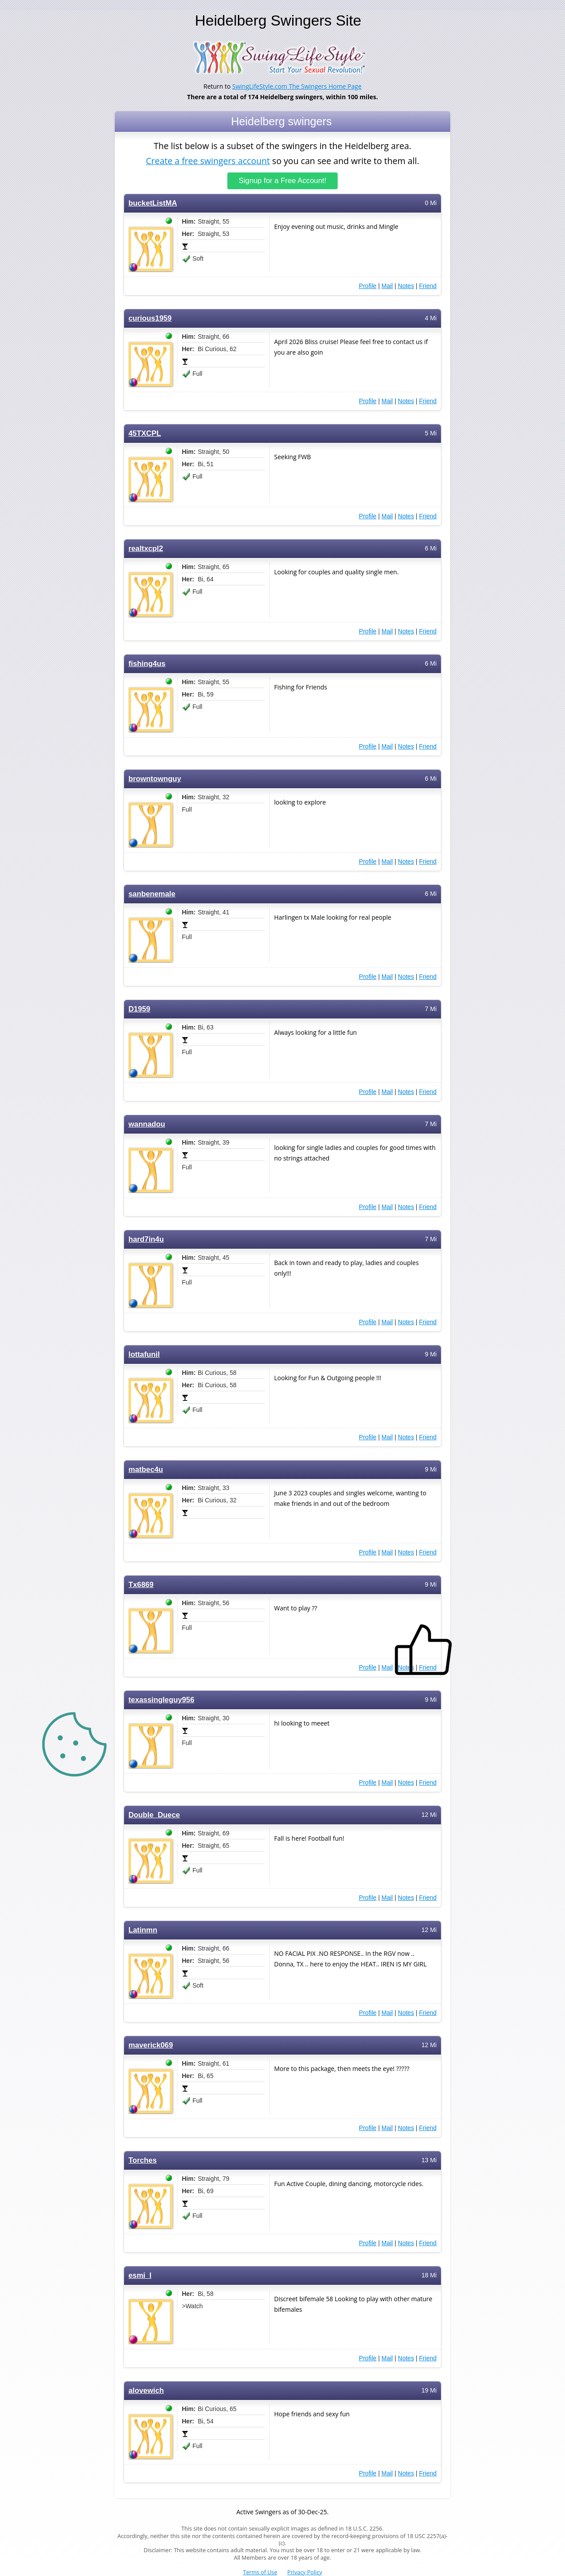 The height and width of the screenshot is (2576, 565). Describe the element at coordinates (74, 1744) in the screenshot. I see `manage cookie preferences and privacy settings` at that location.